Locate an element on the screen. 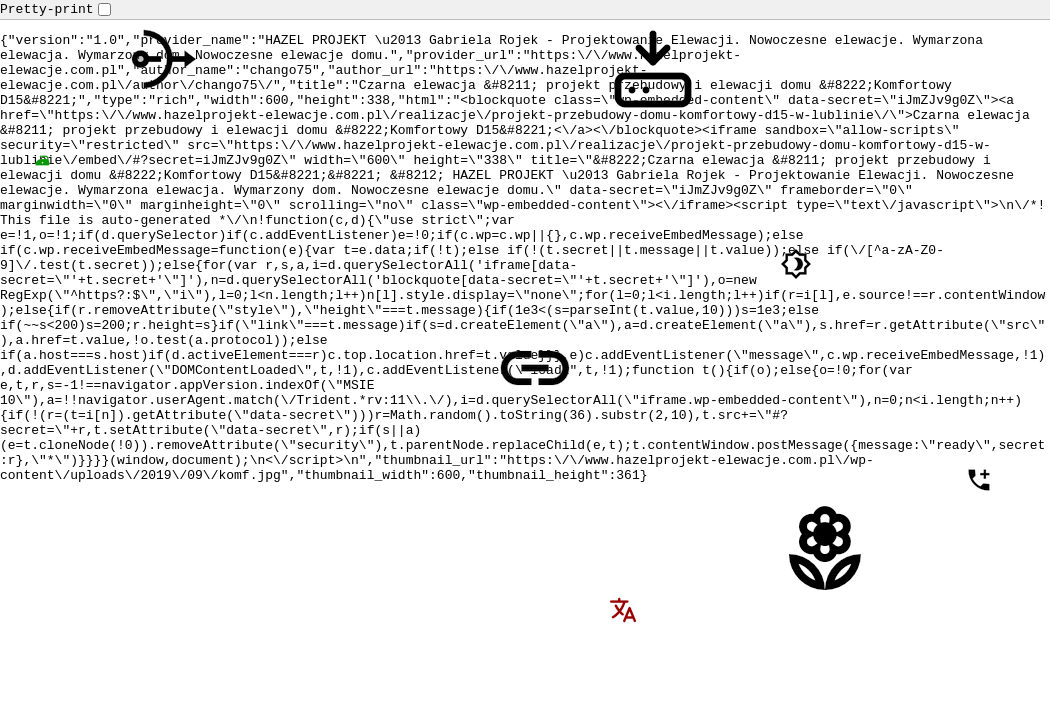 This screenshot has width=1050, height=720. toggle dark mode or night theme is located at coordinates (796, 264).